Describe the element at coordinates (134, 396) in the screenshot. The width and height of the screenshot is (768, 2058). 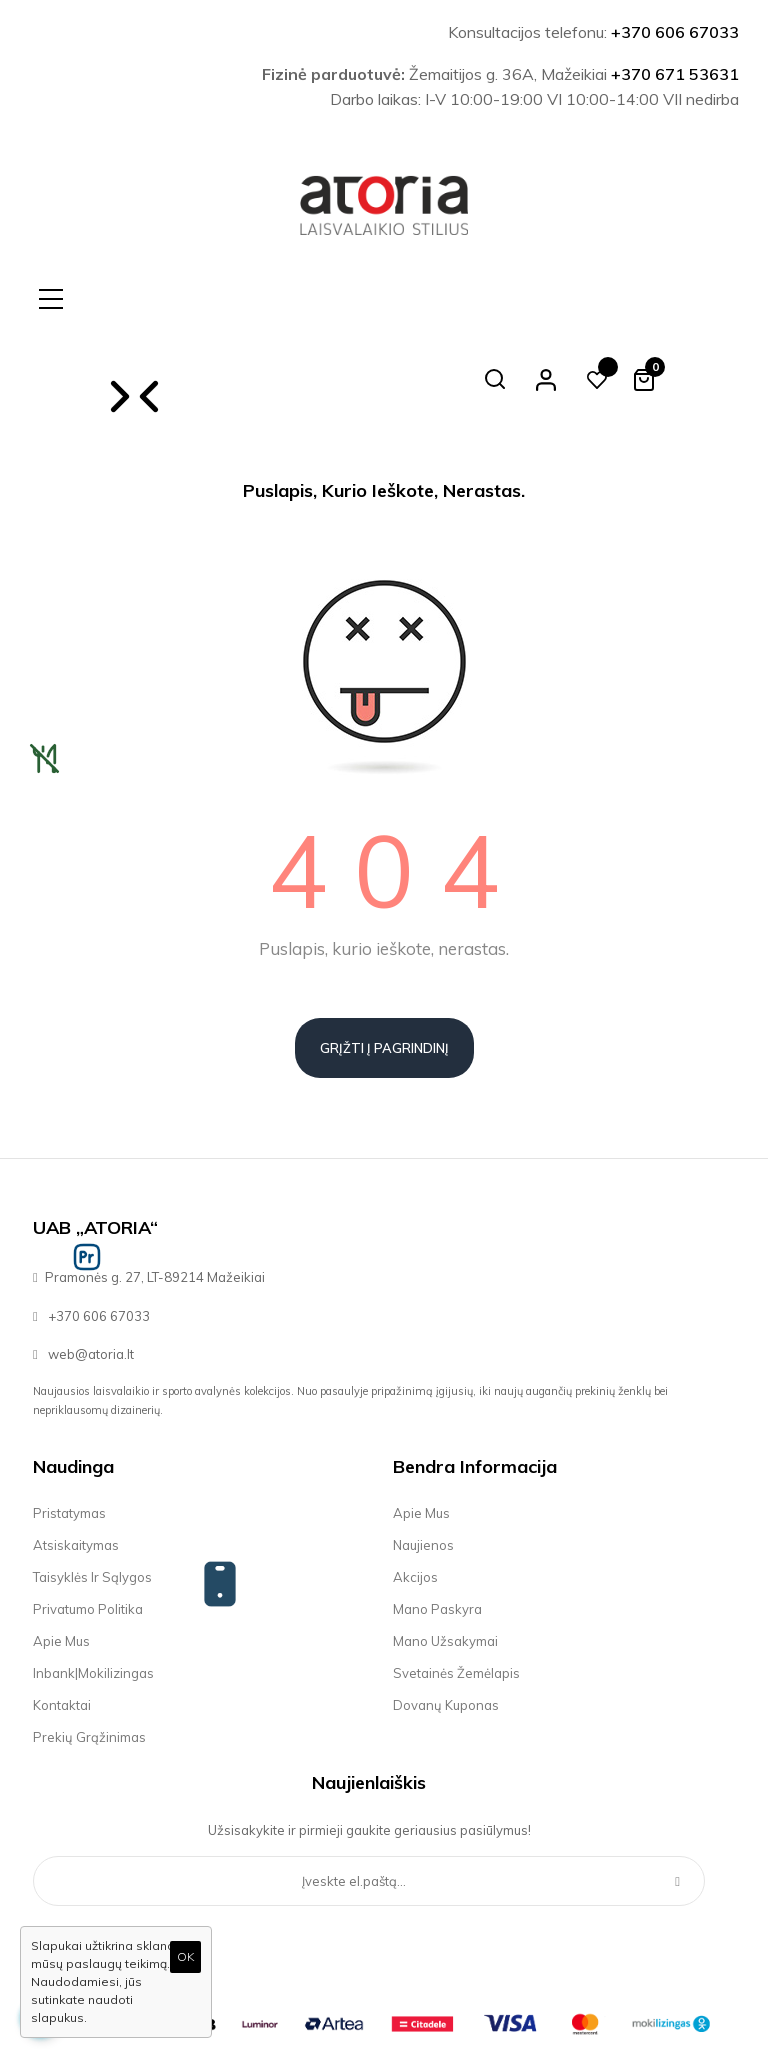
I see `collapse or minimize a panel` at that location.